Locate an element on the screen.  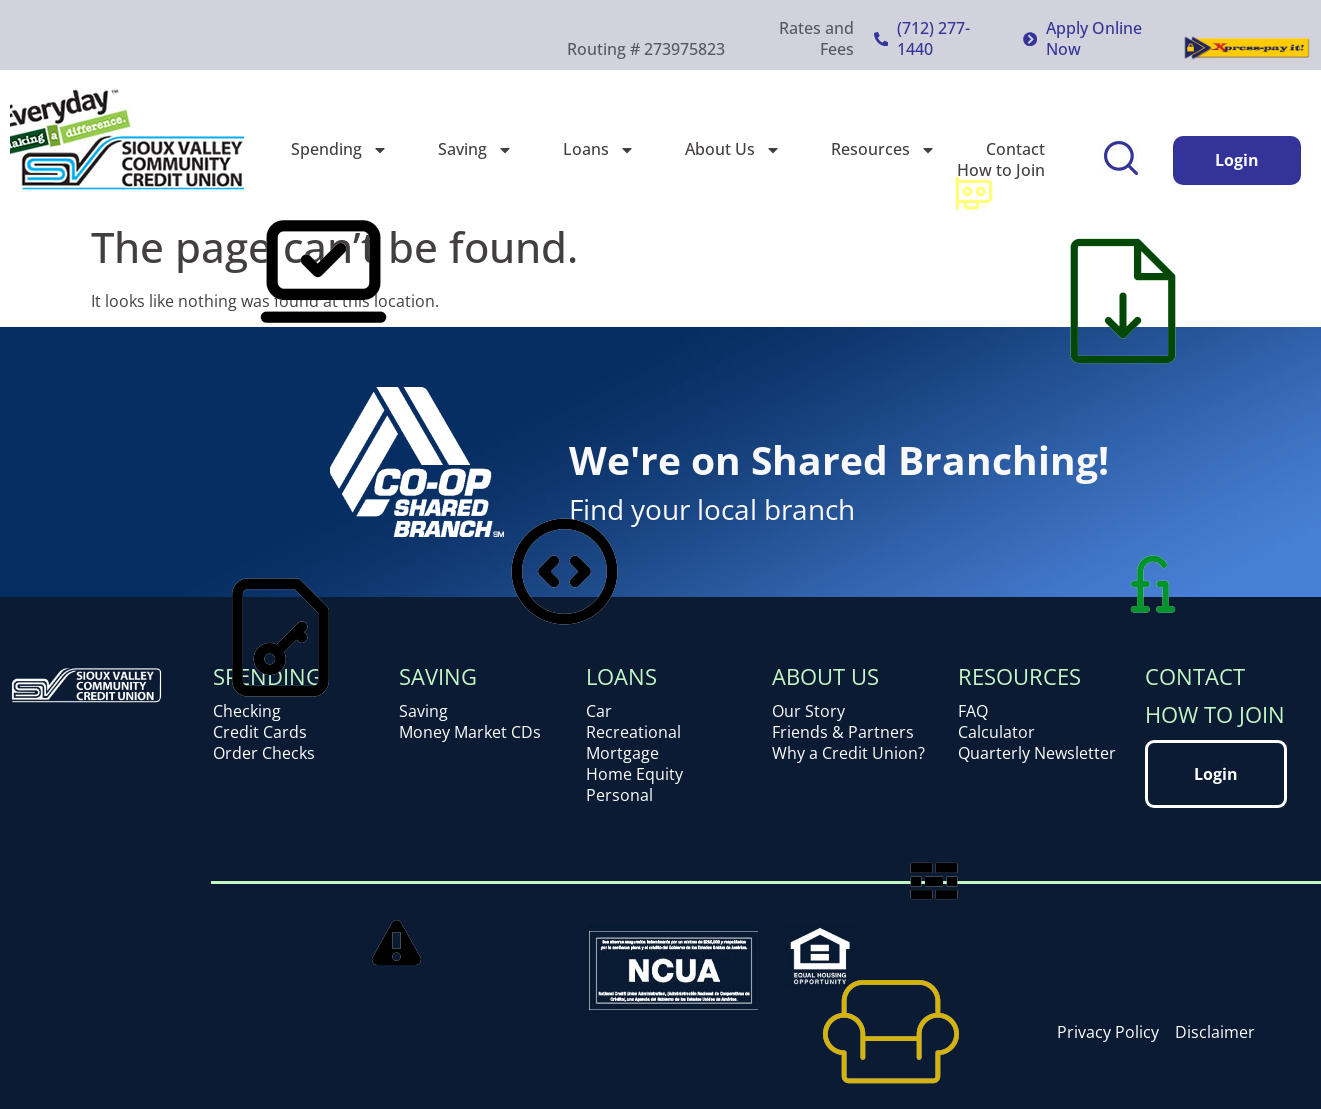
browse furniture or home decor items is located at coordinates (891, 1034).